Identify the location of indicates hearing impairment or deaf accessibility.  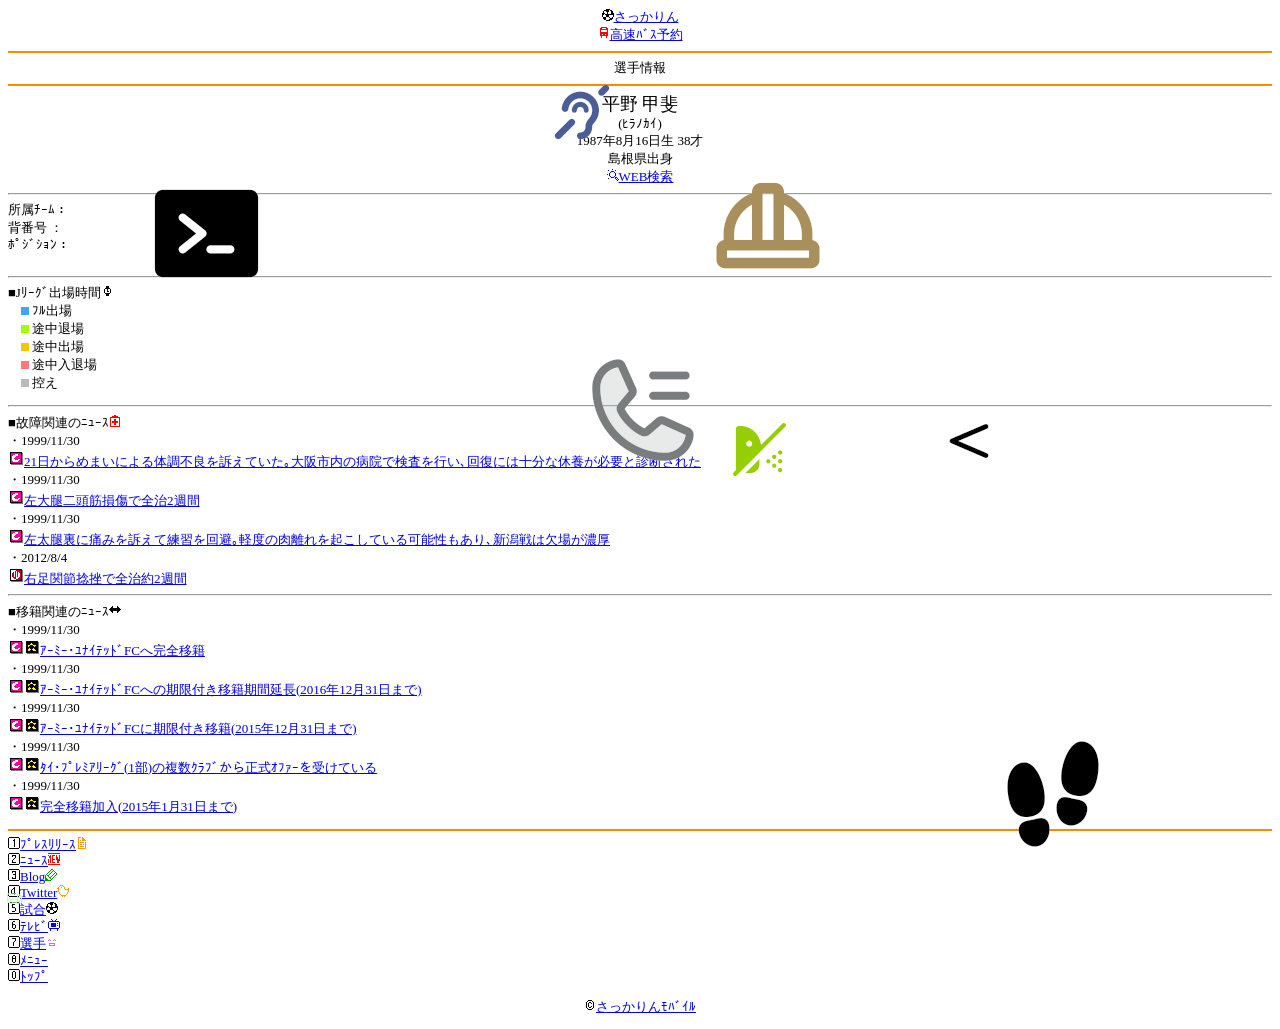
(582, 112).